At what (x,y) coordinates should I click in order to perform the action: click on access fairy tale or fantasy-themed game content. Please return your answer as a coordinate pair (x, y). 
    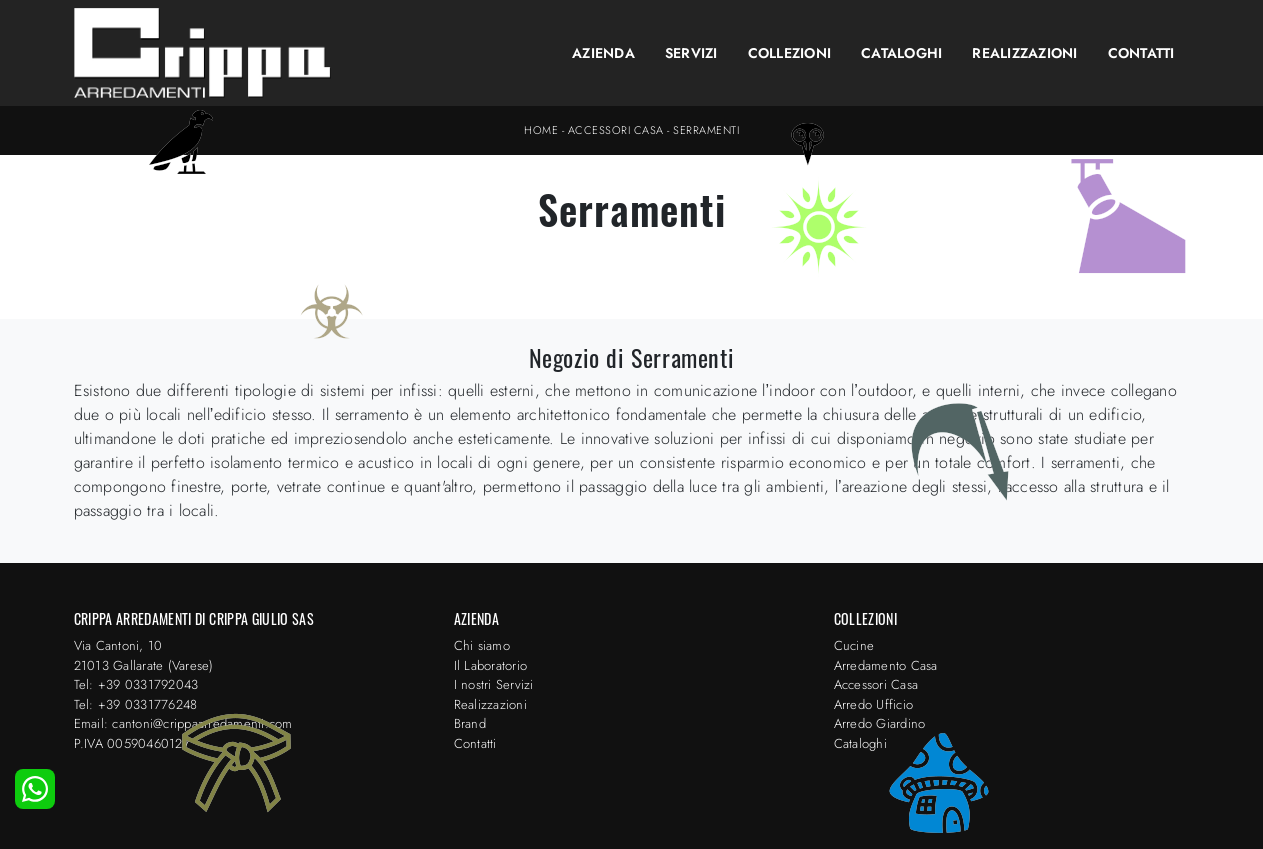
    Looking at the image, I should click on (939, 783).